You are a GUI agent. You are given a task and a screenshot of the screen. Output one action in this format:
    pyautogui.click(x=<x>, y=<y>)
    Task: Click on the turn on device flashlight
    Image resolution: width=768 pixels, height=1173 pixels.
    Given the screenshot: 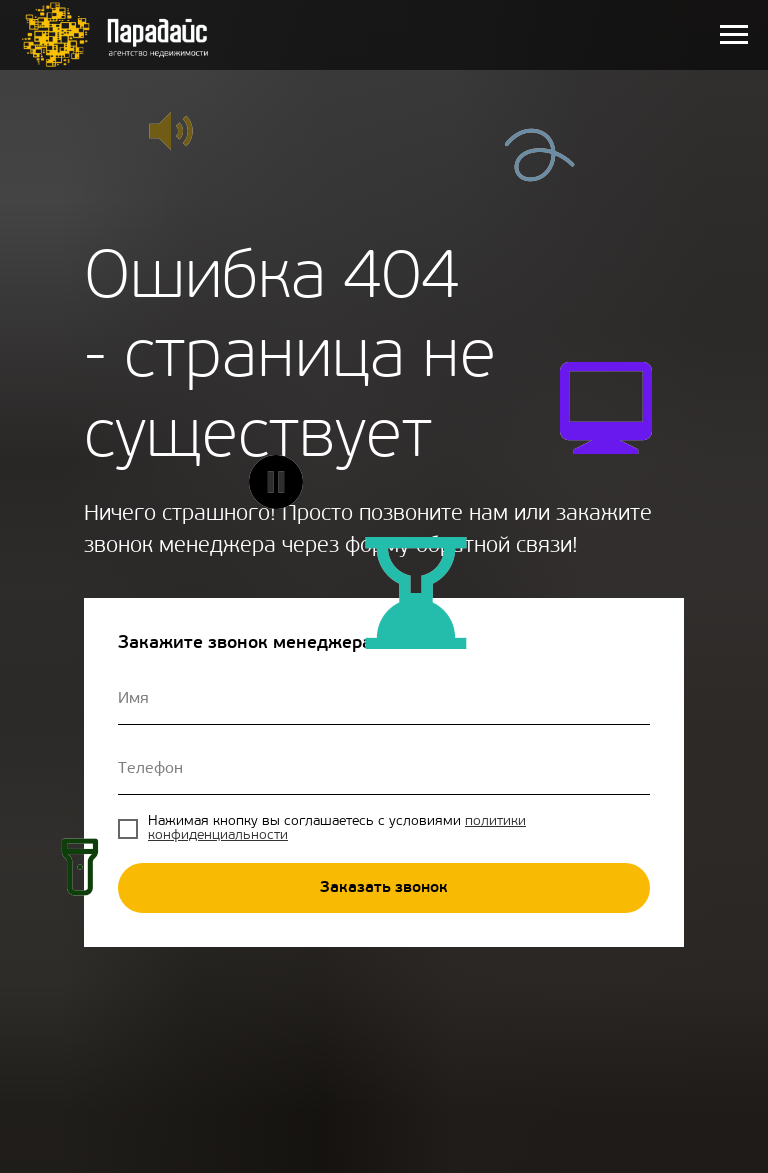 What is the action you would take?
    pyautogui.click(x=80, y=867)
    